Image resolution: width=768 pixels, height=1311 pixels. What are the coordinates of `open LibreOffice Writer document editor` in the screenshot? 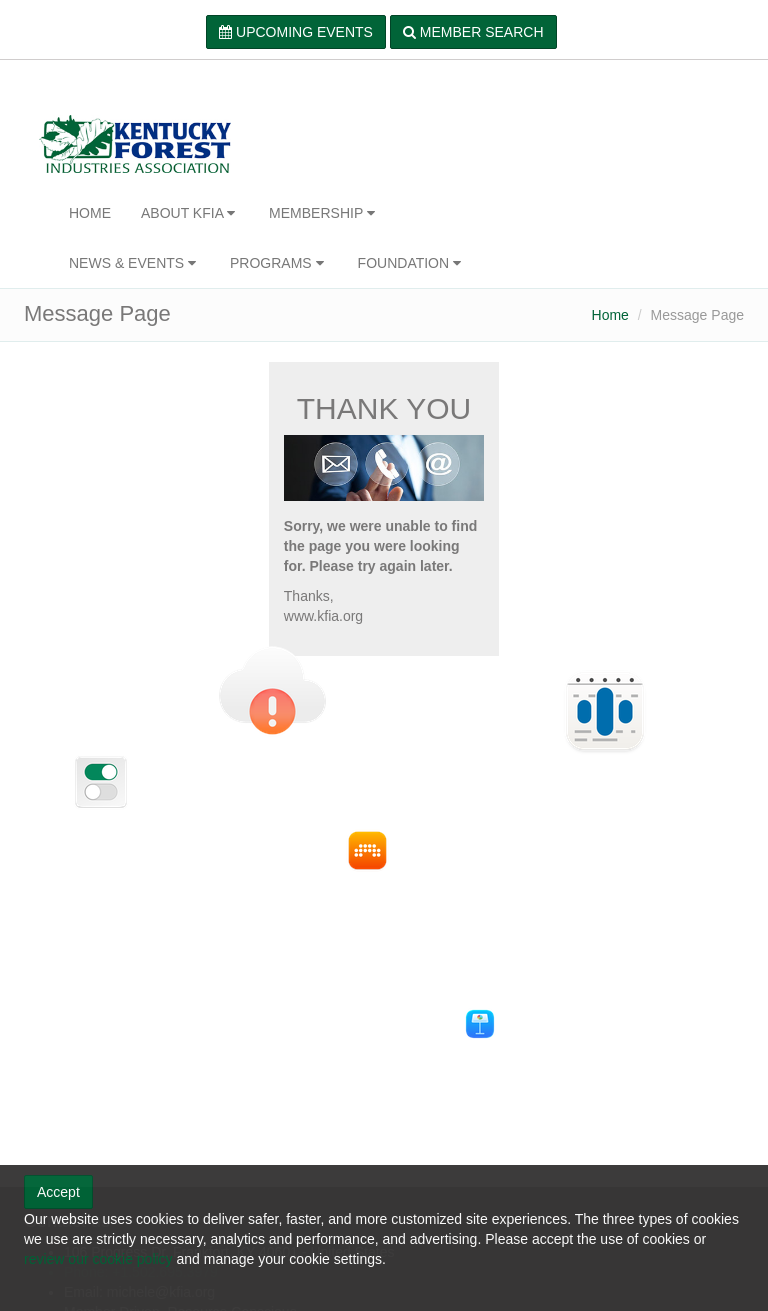 It's located at (480, 1024).